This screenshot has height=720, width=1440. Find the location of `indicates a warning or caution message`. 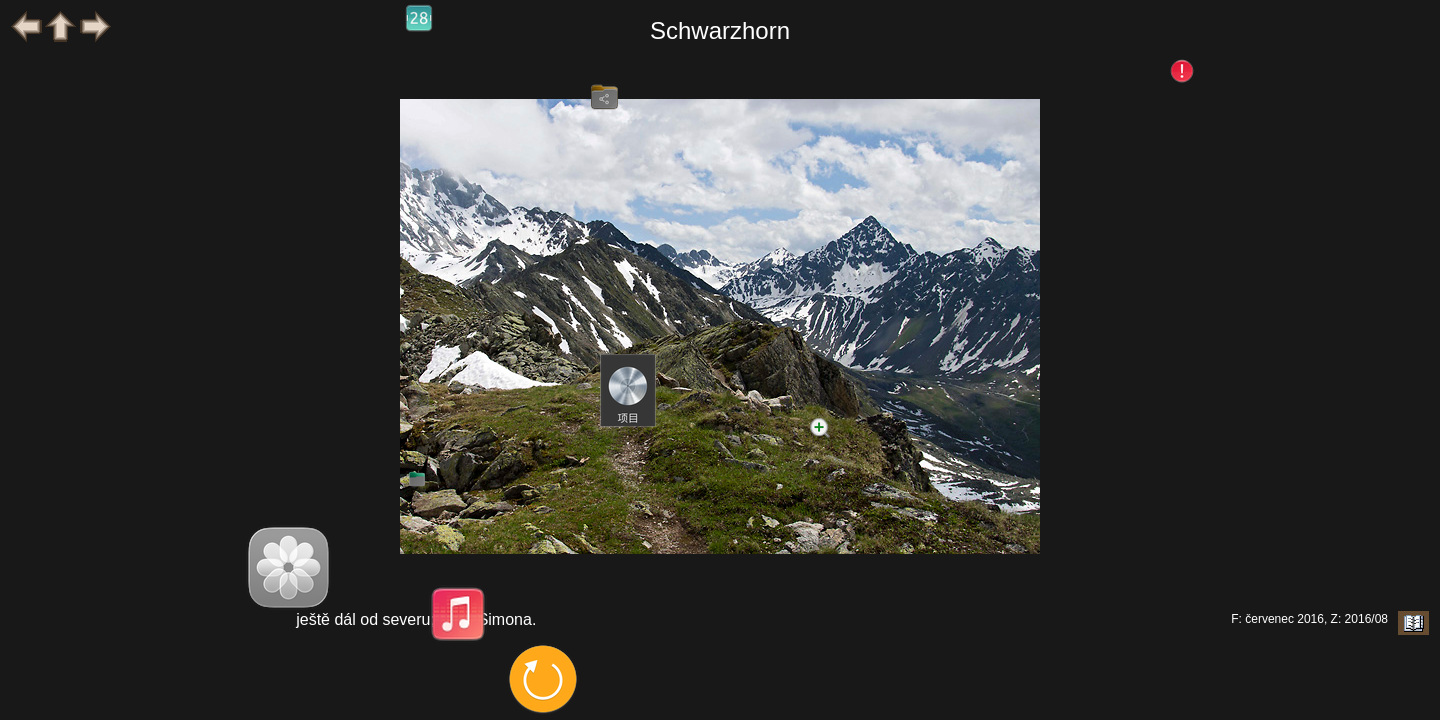

indicates a warning or caution message is located at coordinates (1182, 71).